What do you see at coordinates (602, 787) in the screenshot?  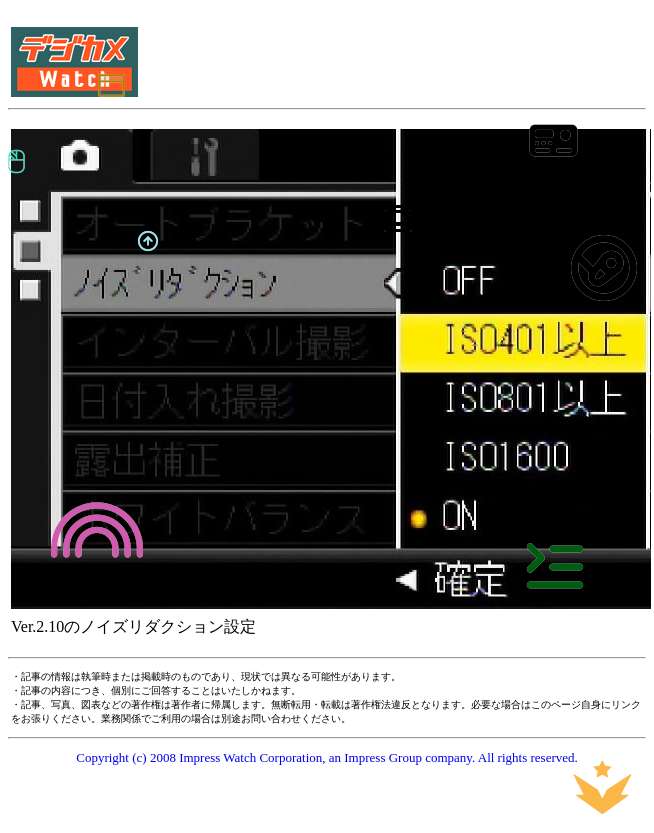 I see `discord hypesquad events badge` at bounding box center [602, 787].